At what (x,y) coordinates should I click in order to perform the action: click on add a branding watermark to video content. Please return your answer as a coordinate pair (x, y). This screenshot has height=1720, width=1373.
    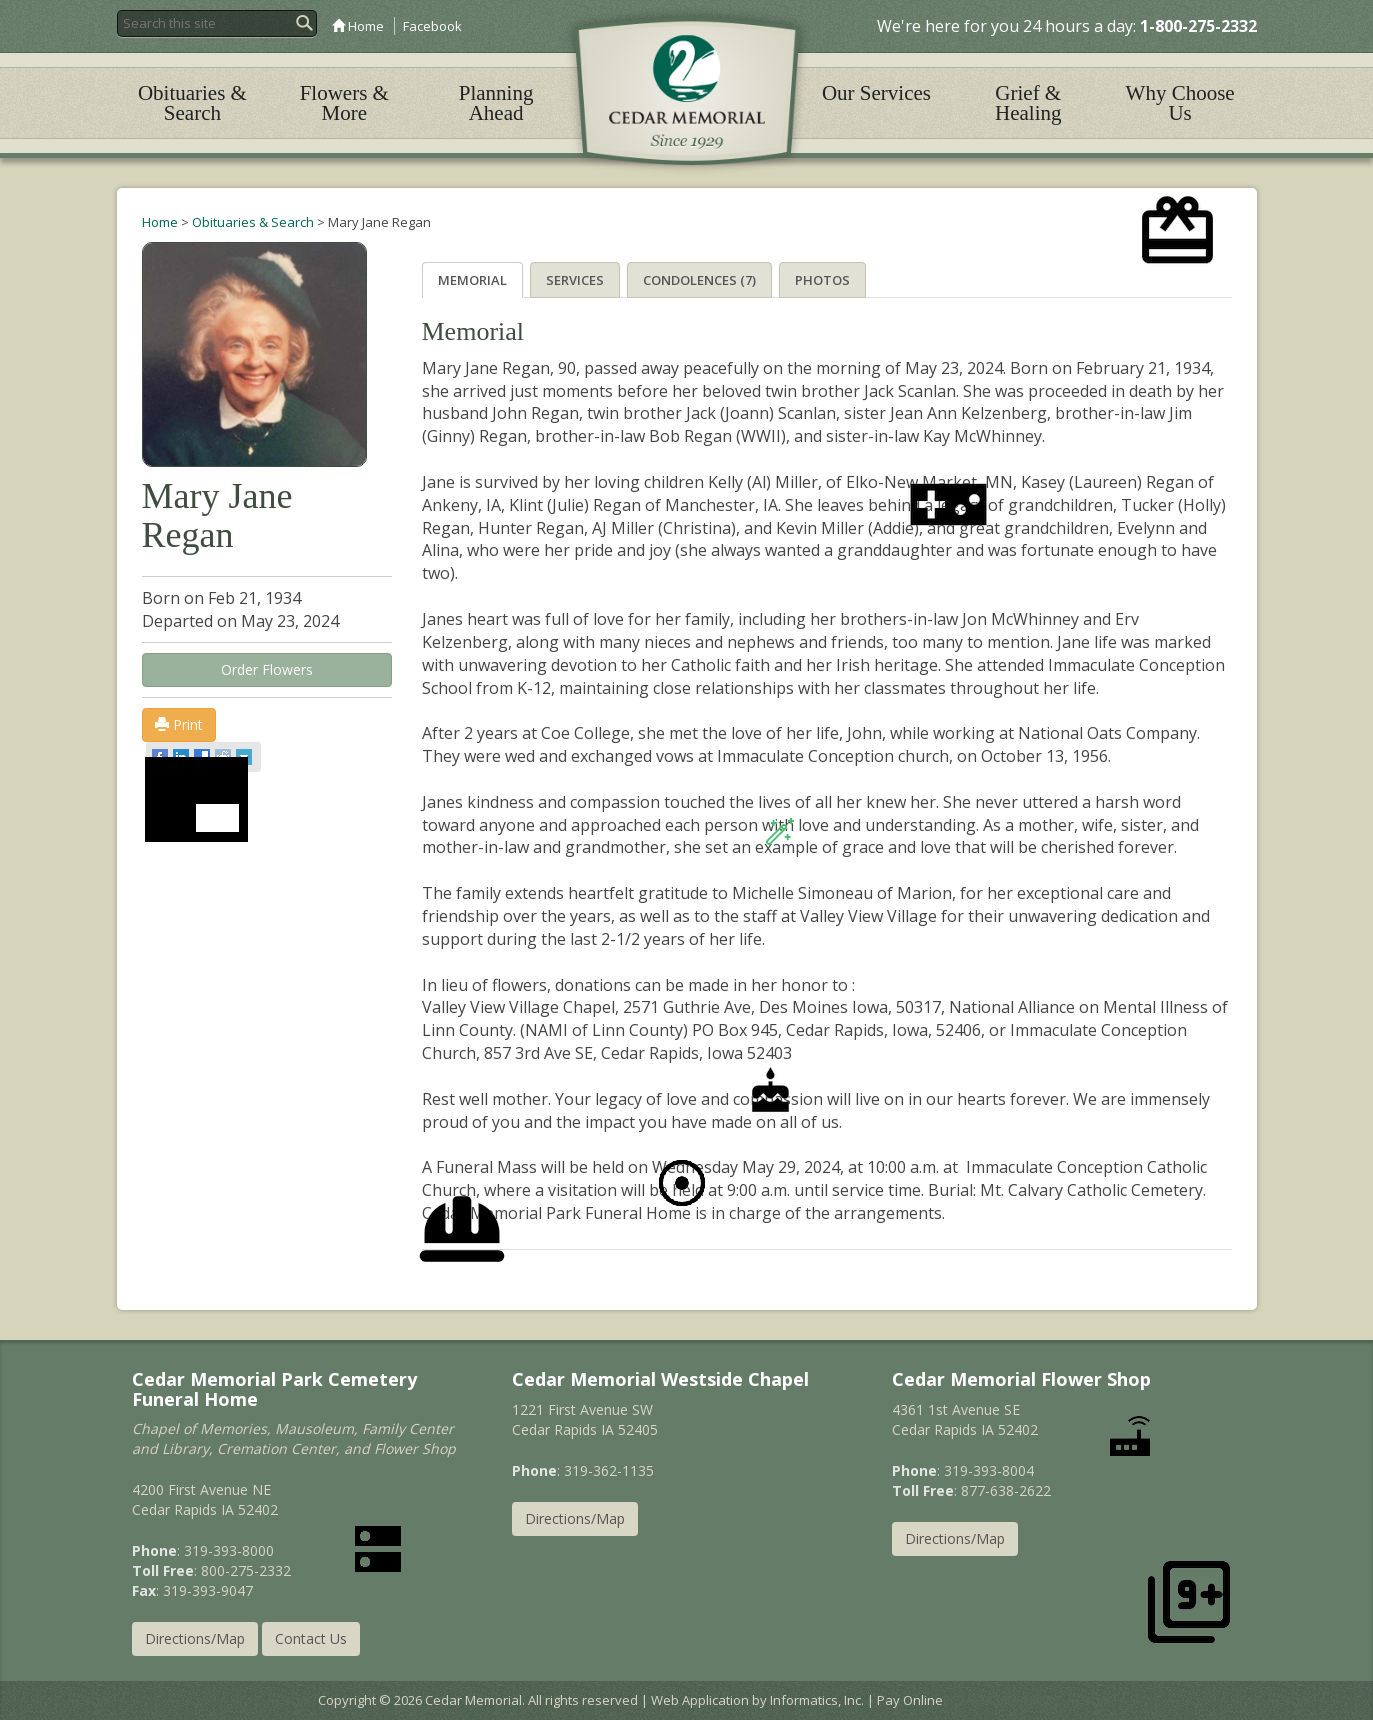
    Looking at the image, I should click on (196, 799).